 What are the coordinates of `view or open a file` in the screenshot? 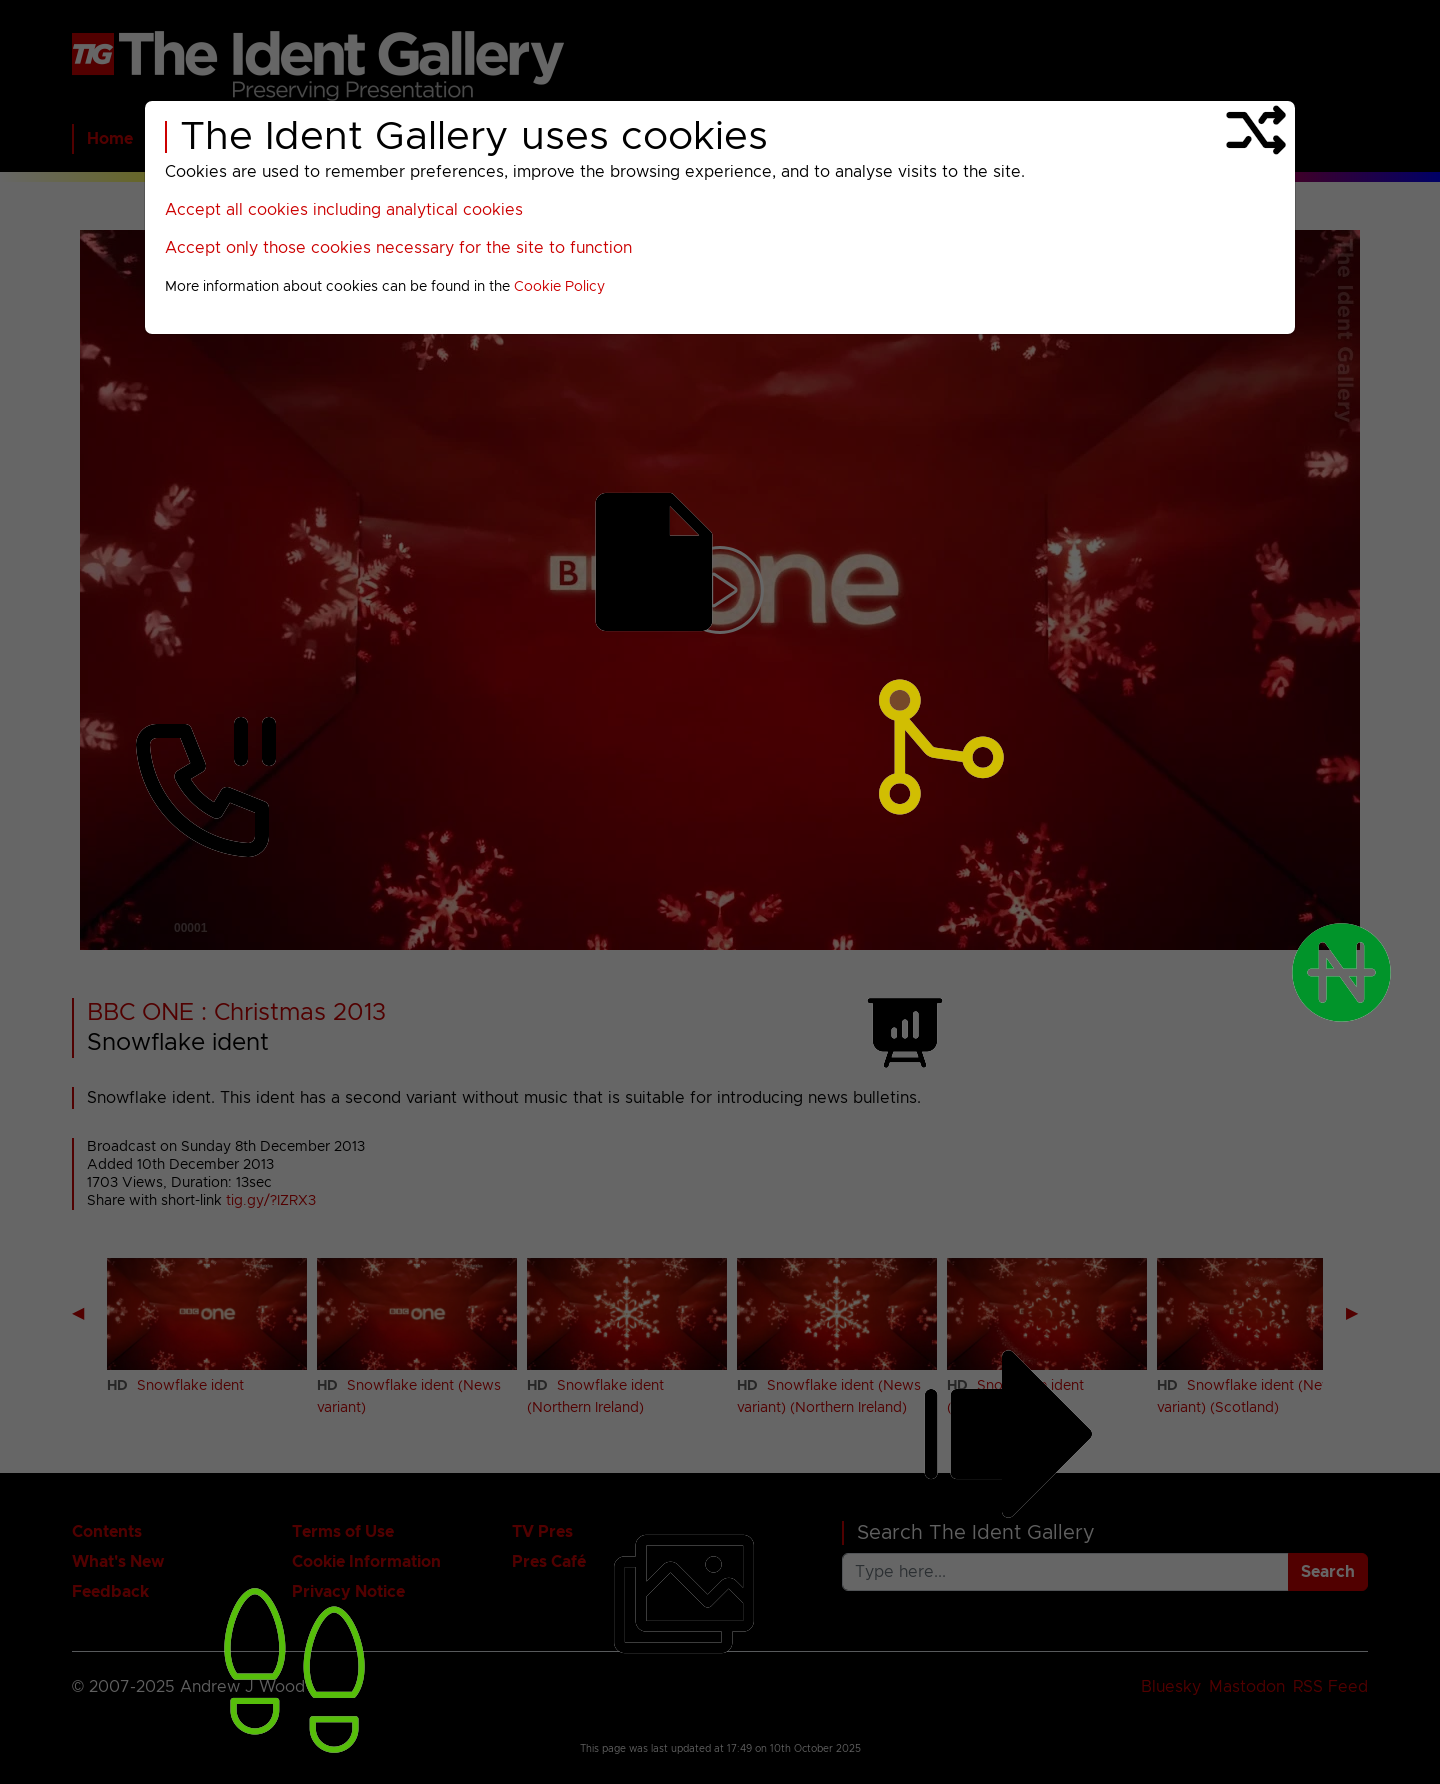 It's located at (654, 562).